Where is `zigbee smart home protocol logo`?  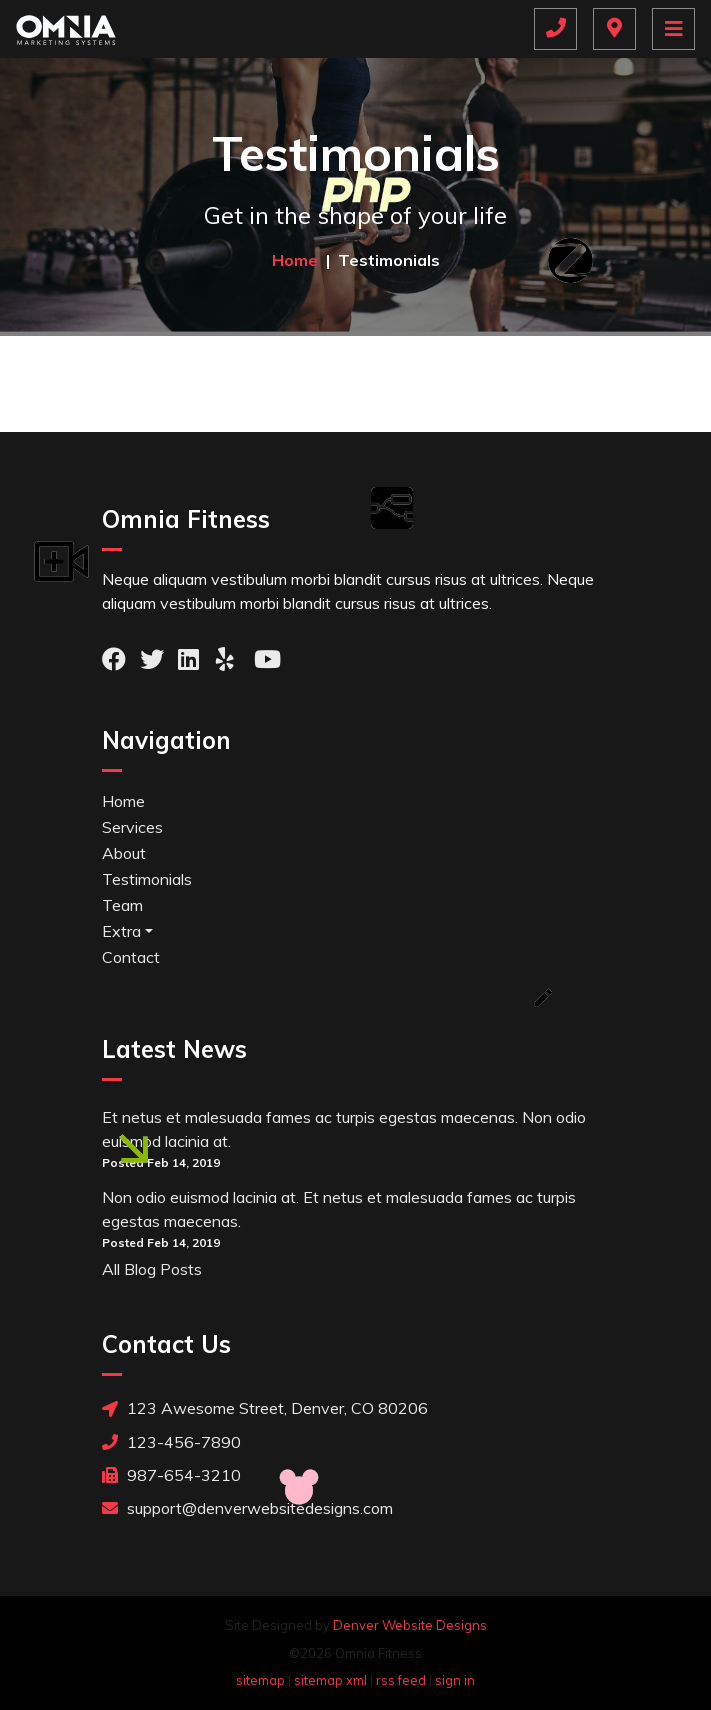 zigbee smart home protocol logo is located at coordinates (570, 260).